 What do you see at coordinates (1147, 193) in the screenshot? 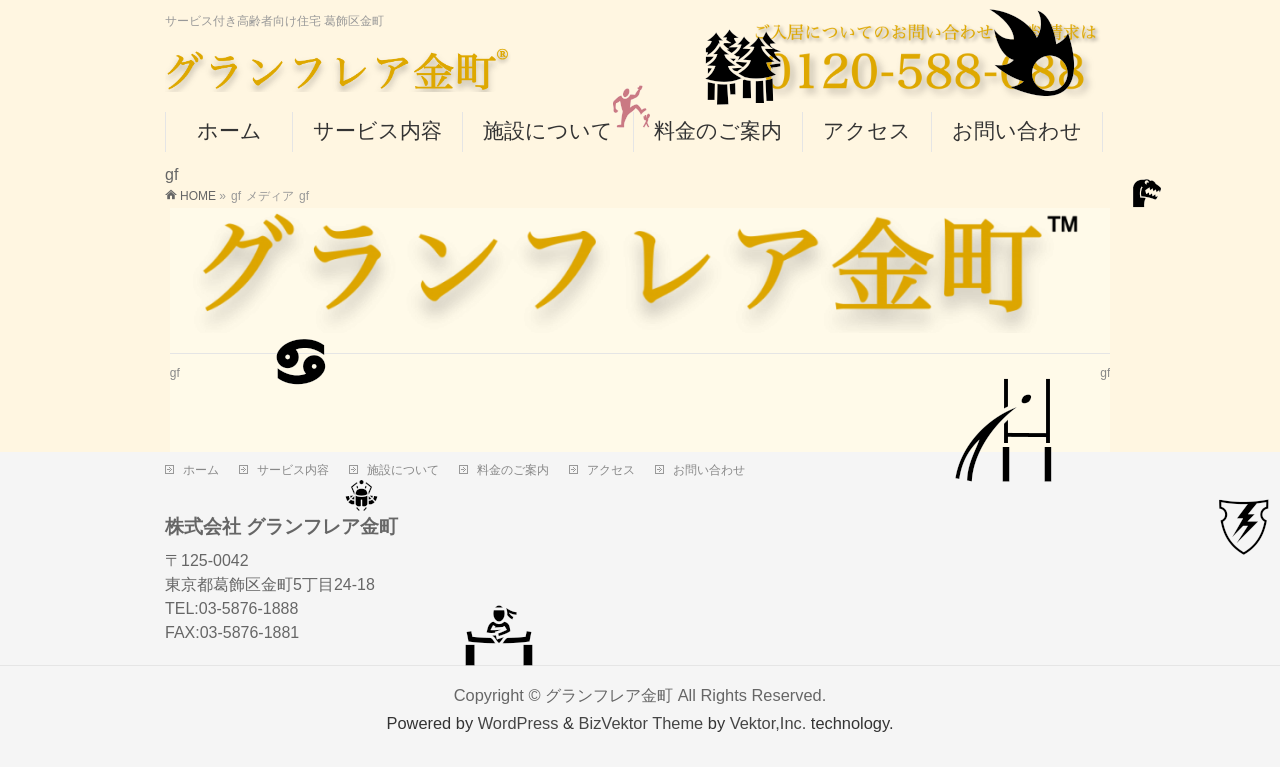
I see `dinosaur or t-rex character selection` at bounding box center [1147, 193].